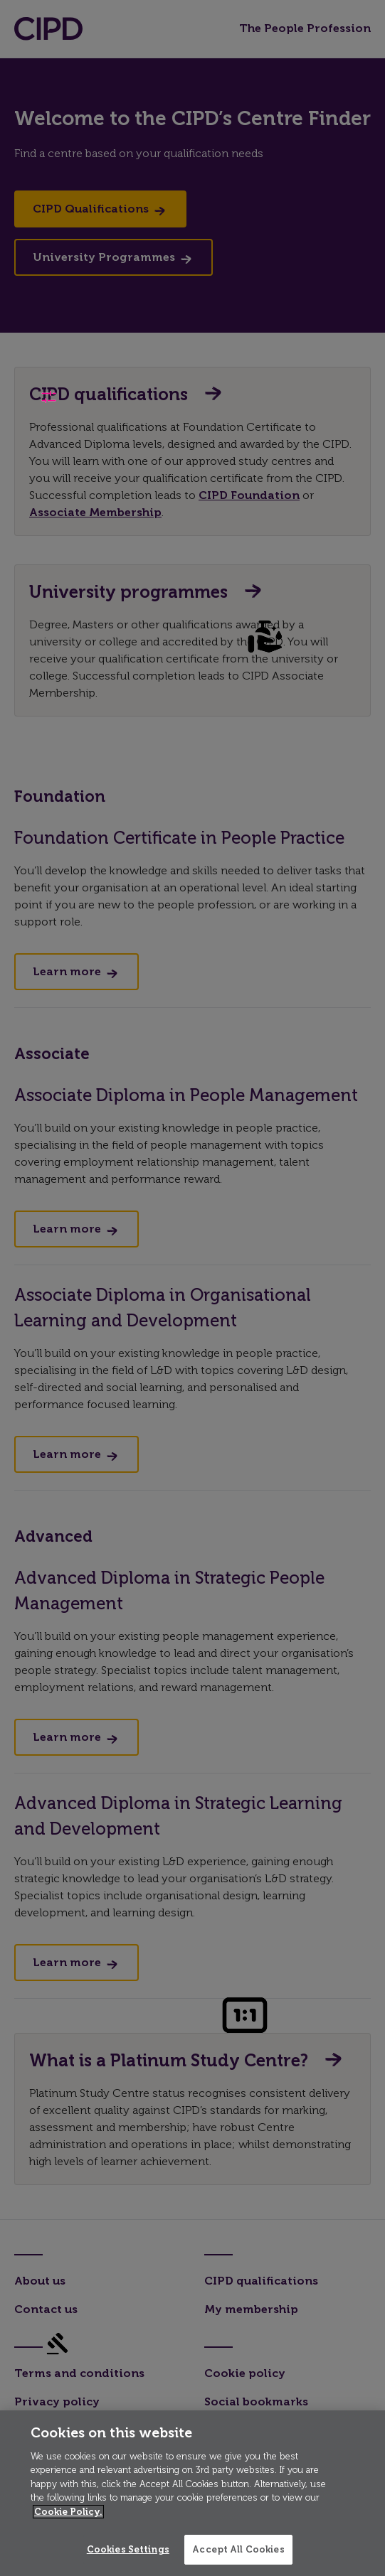  Describe the element at coordinates (48, 397) in the screenshot. I see `adjust settings or preferences` at that location.